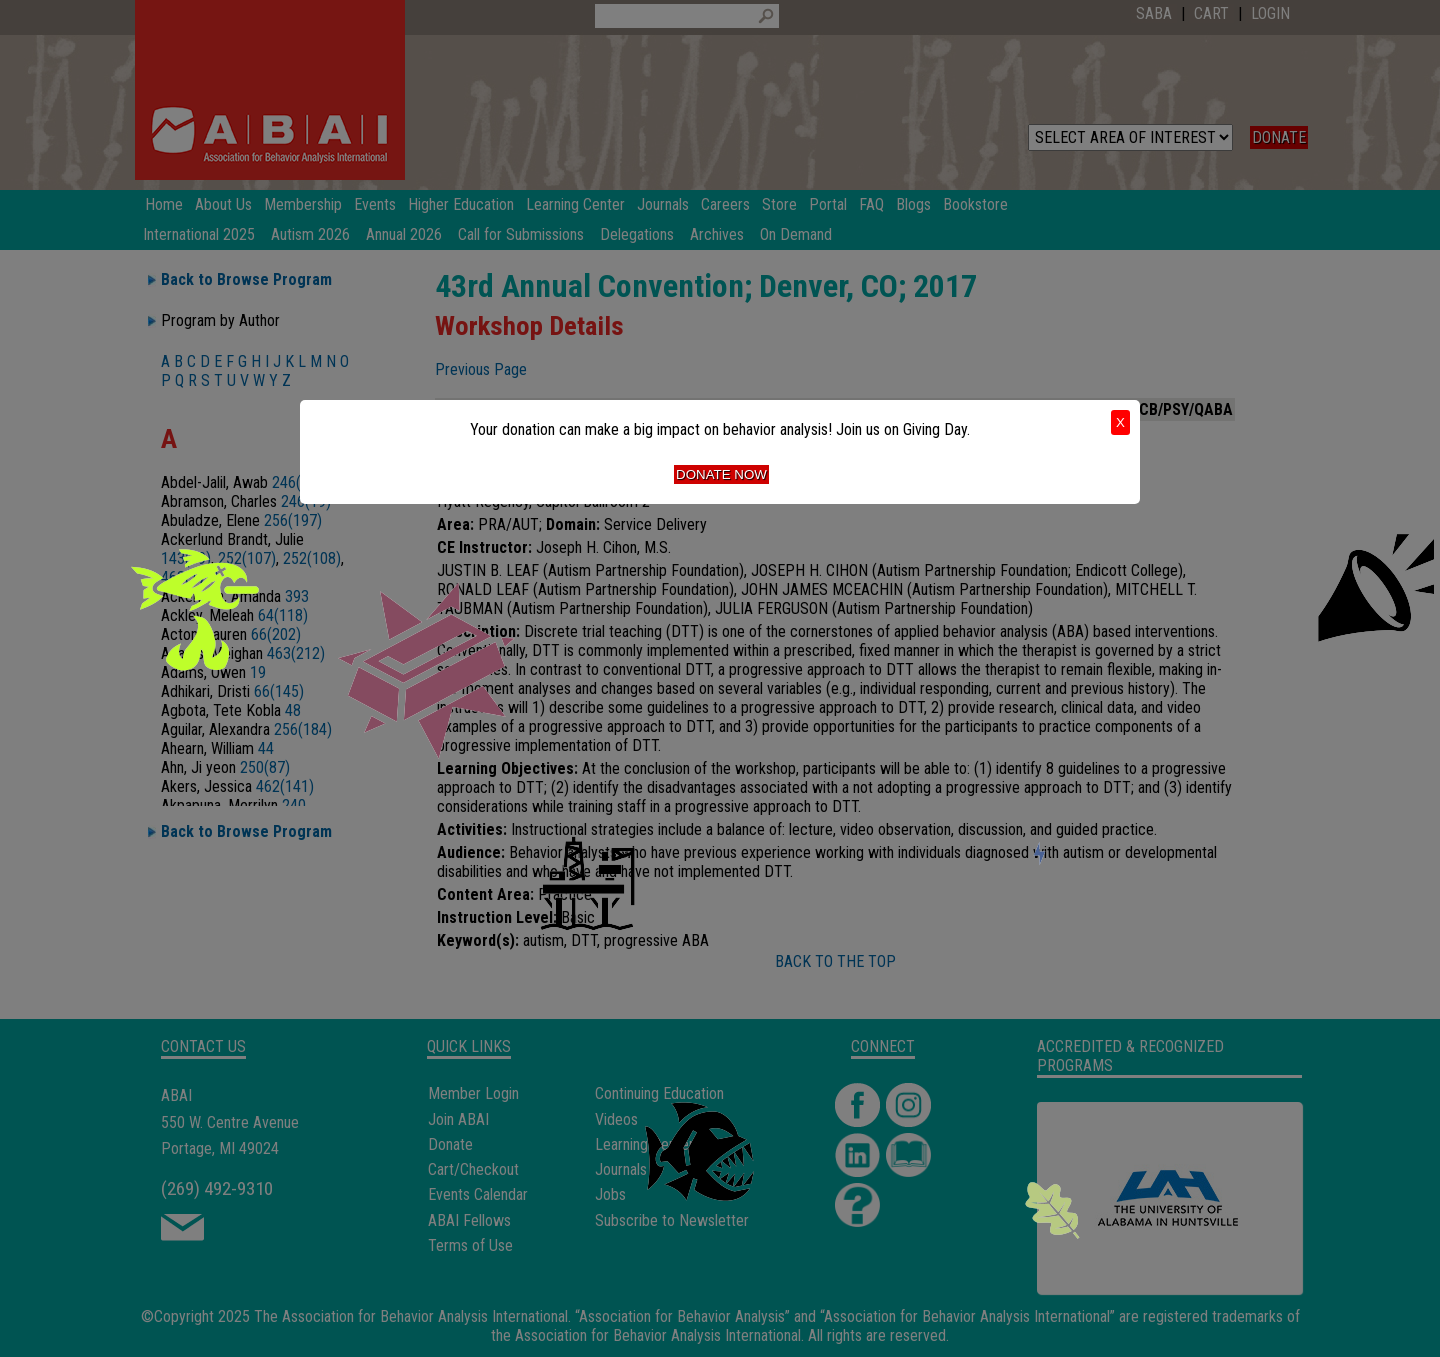 This screenshot has height=1357, width=1440. Describe the element at coordinates (699, 1151) in the screenshot. I see `indicates a dangerous creature or hazard in a game` at that location.